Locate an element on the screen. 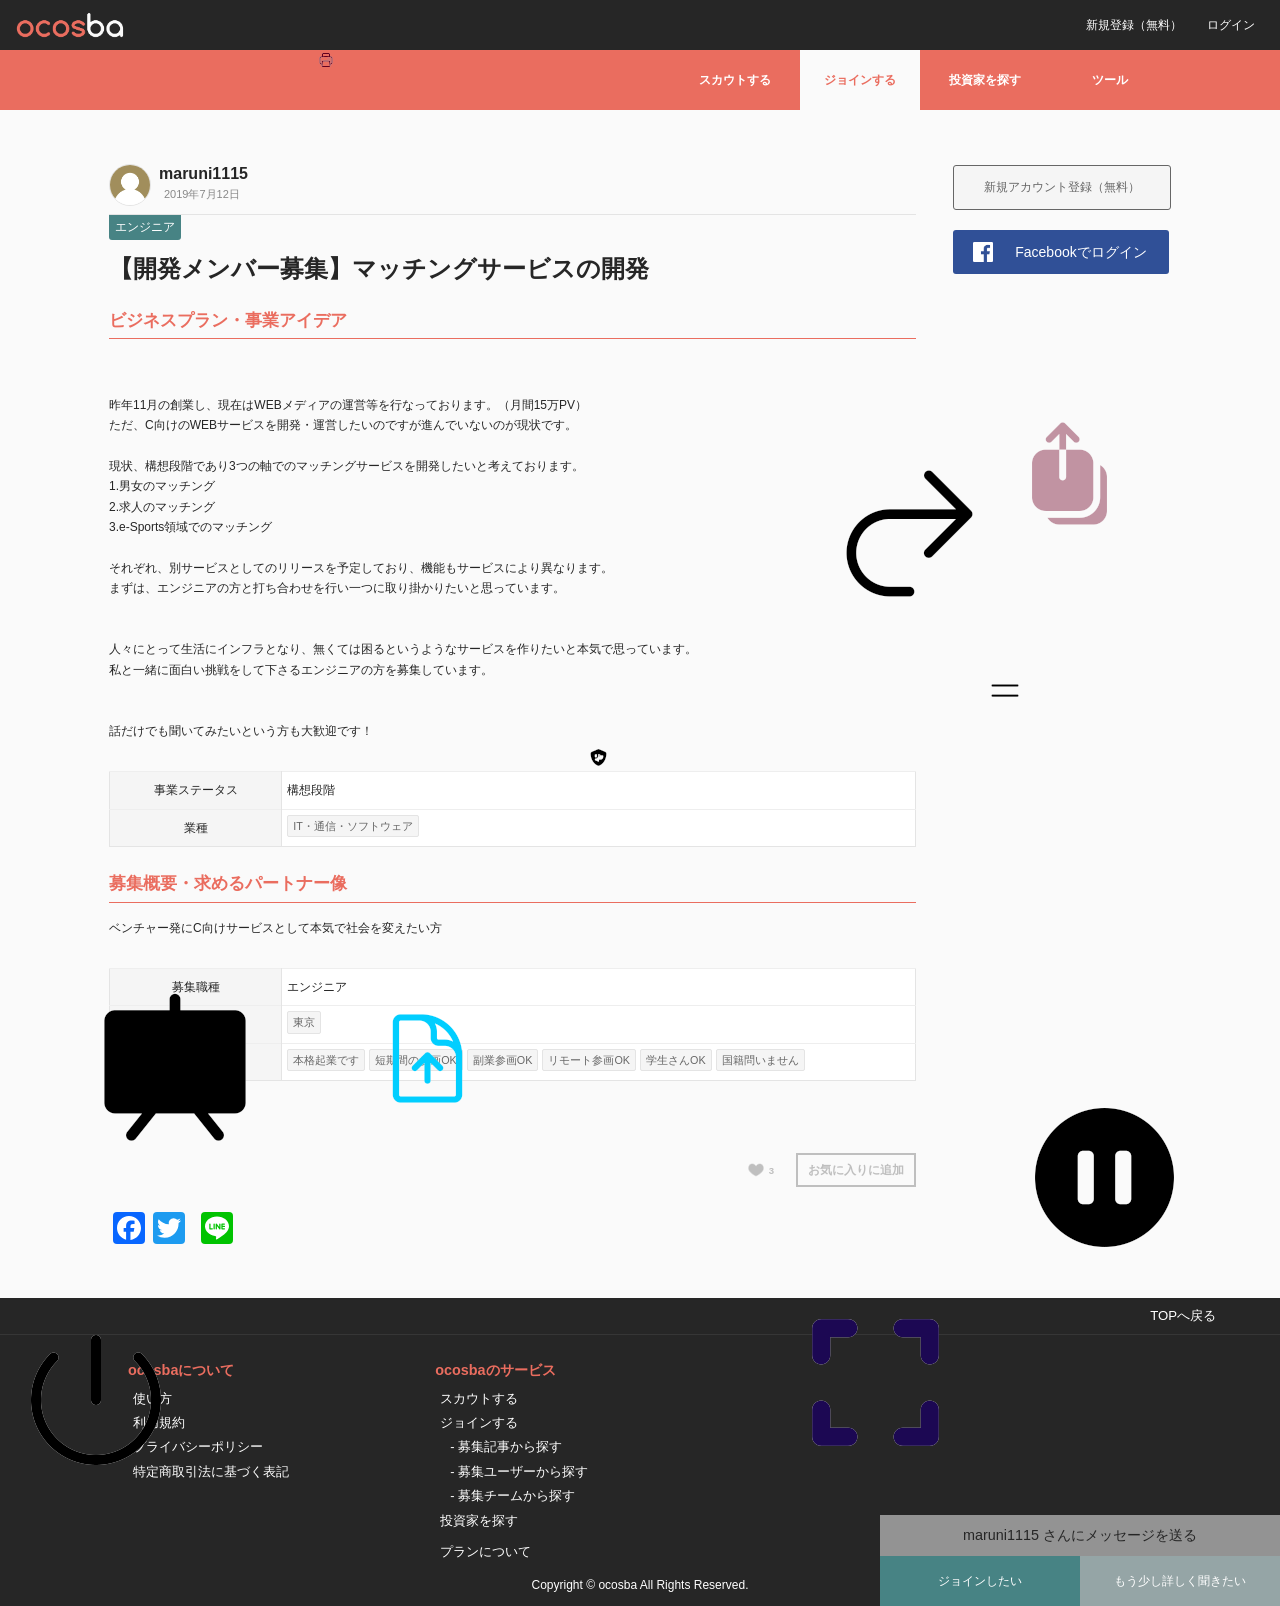 This screenshot has height=1606, width=1280. turn device on or off is located at coordinates (96, 1400).